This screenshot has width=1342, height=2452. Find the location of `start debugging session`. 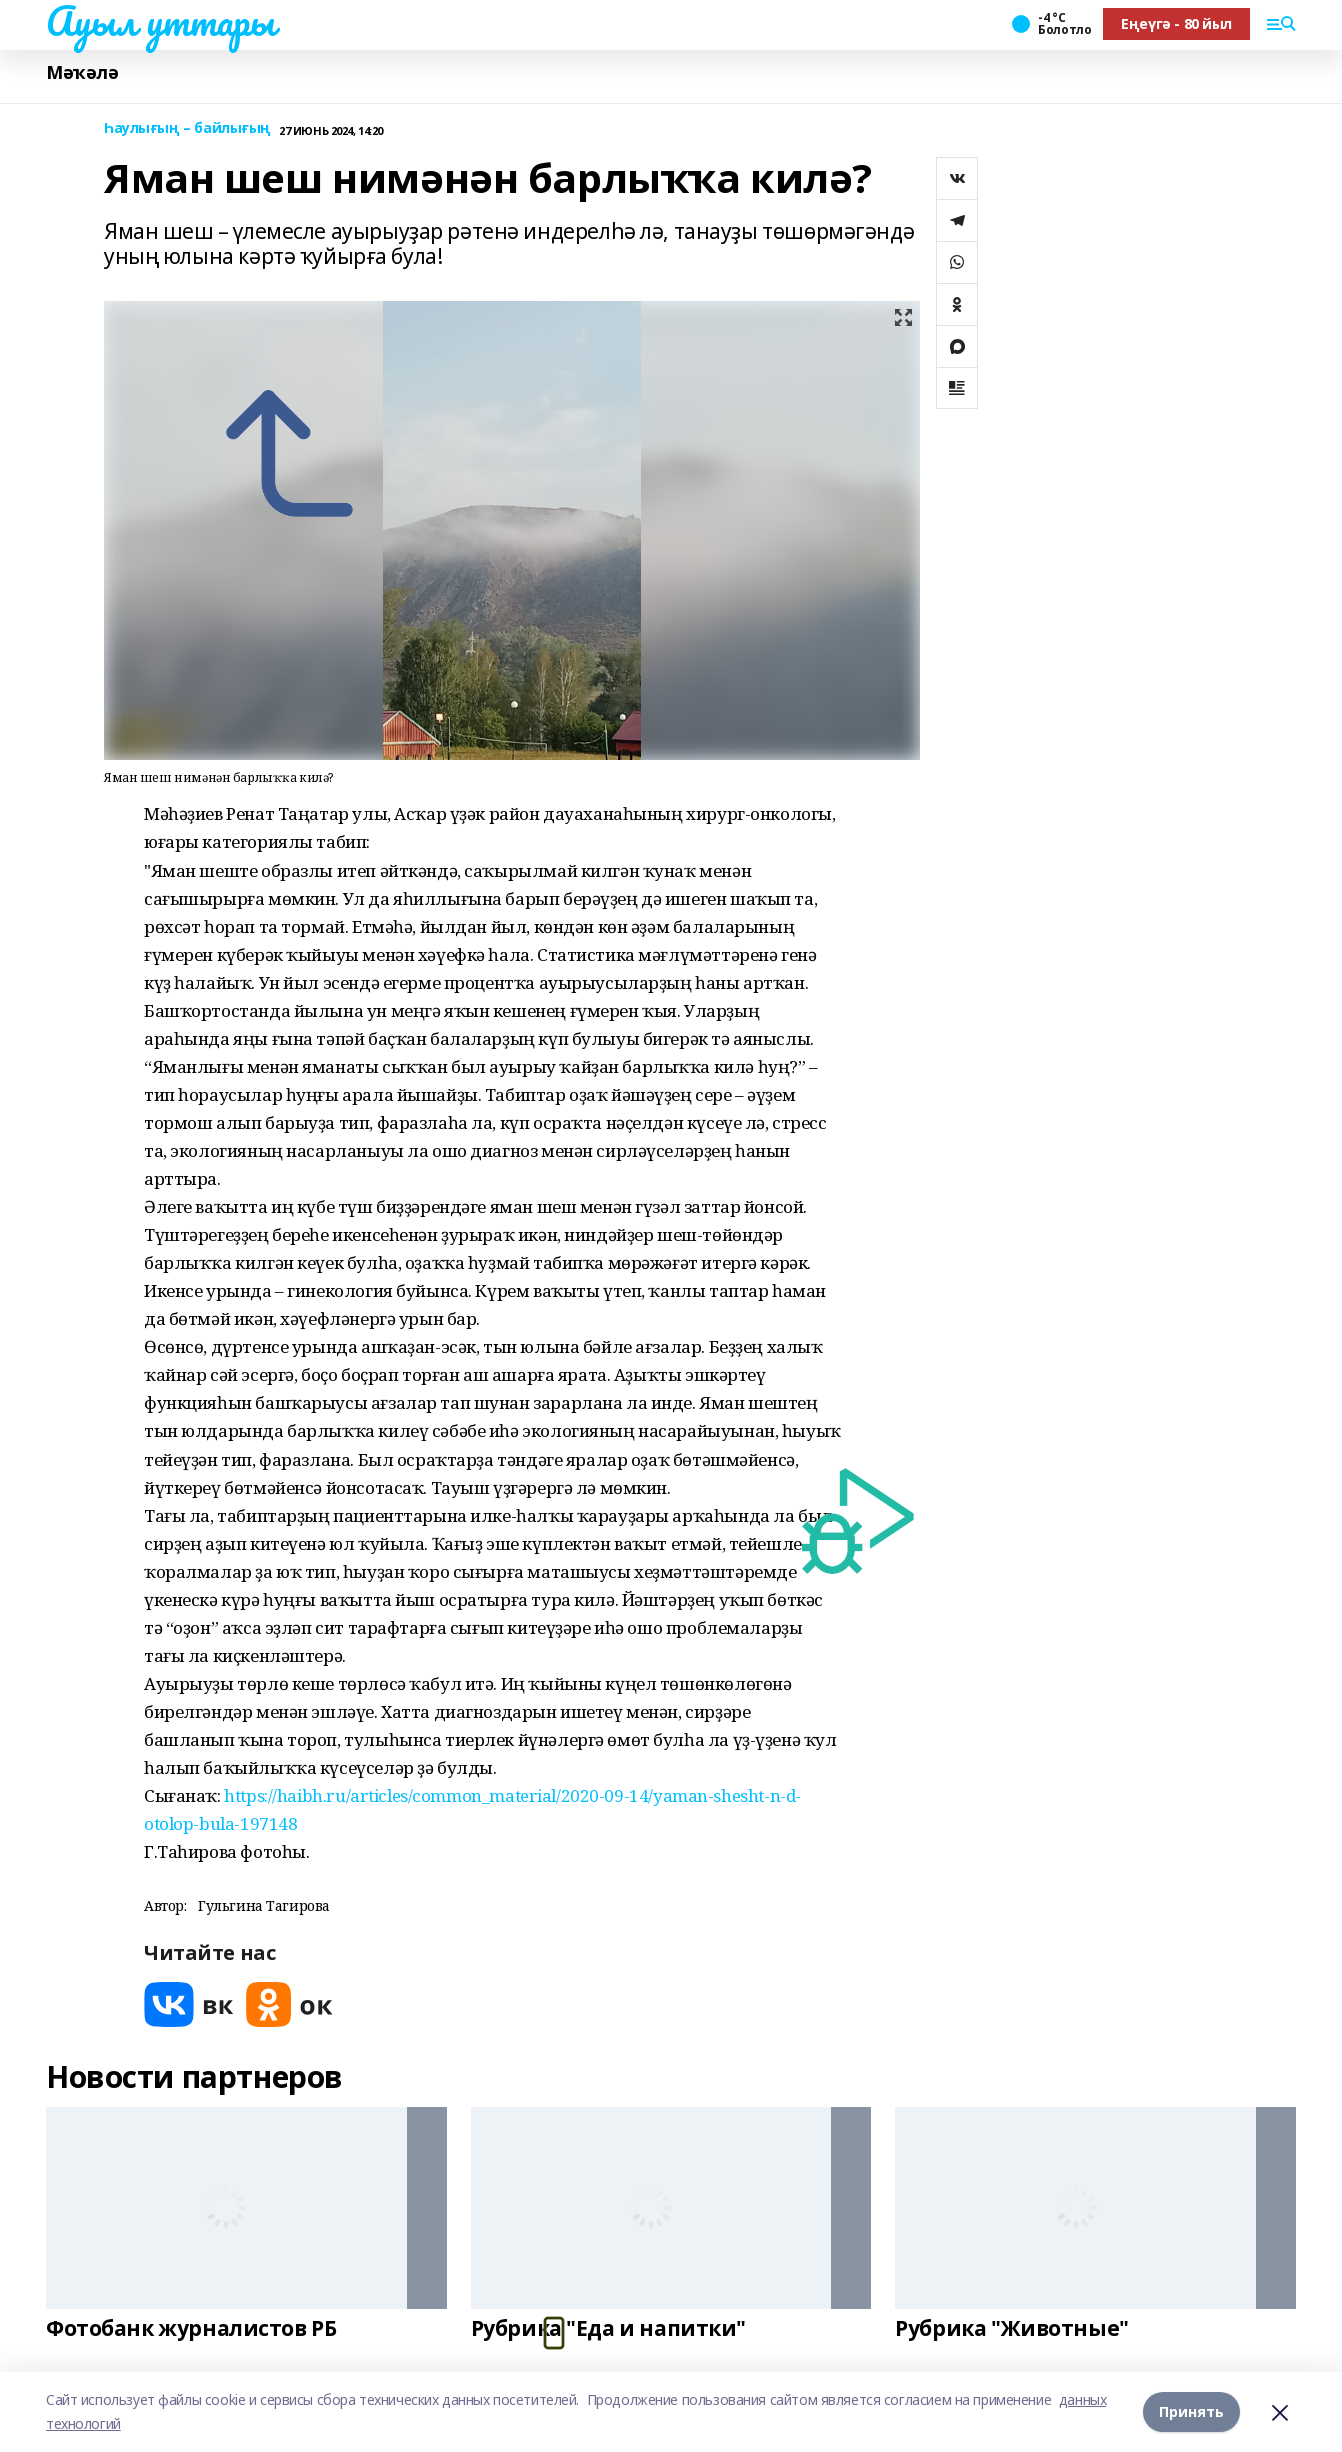

start debugging session is located at coordinates (862, 1513).